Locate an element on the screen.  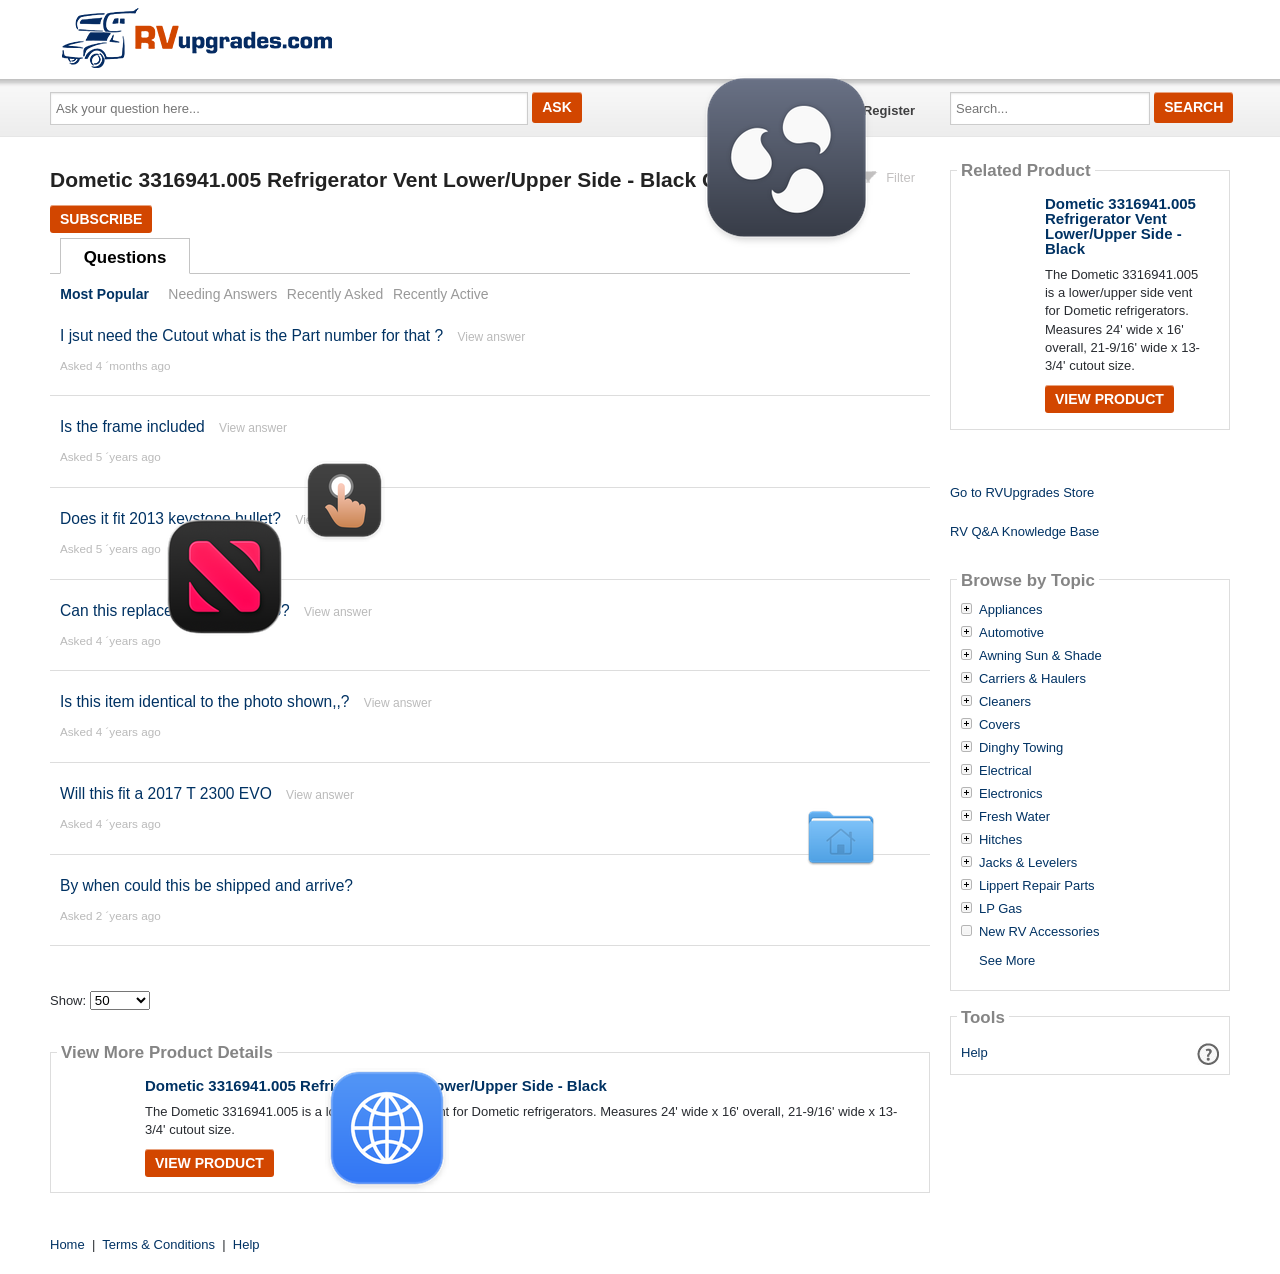
configure touchscreen settings is located at coordinates (344, 501).